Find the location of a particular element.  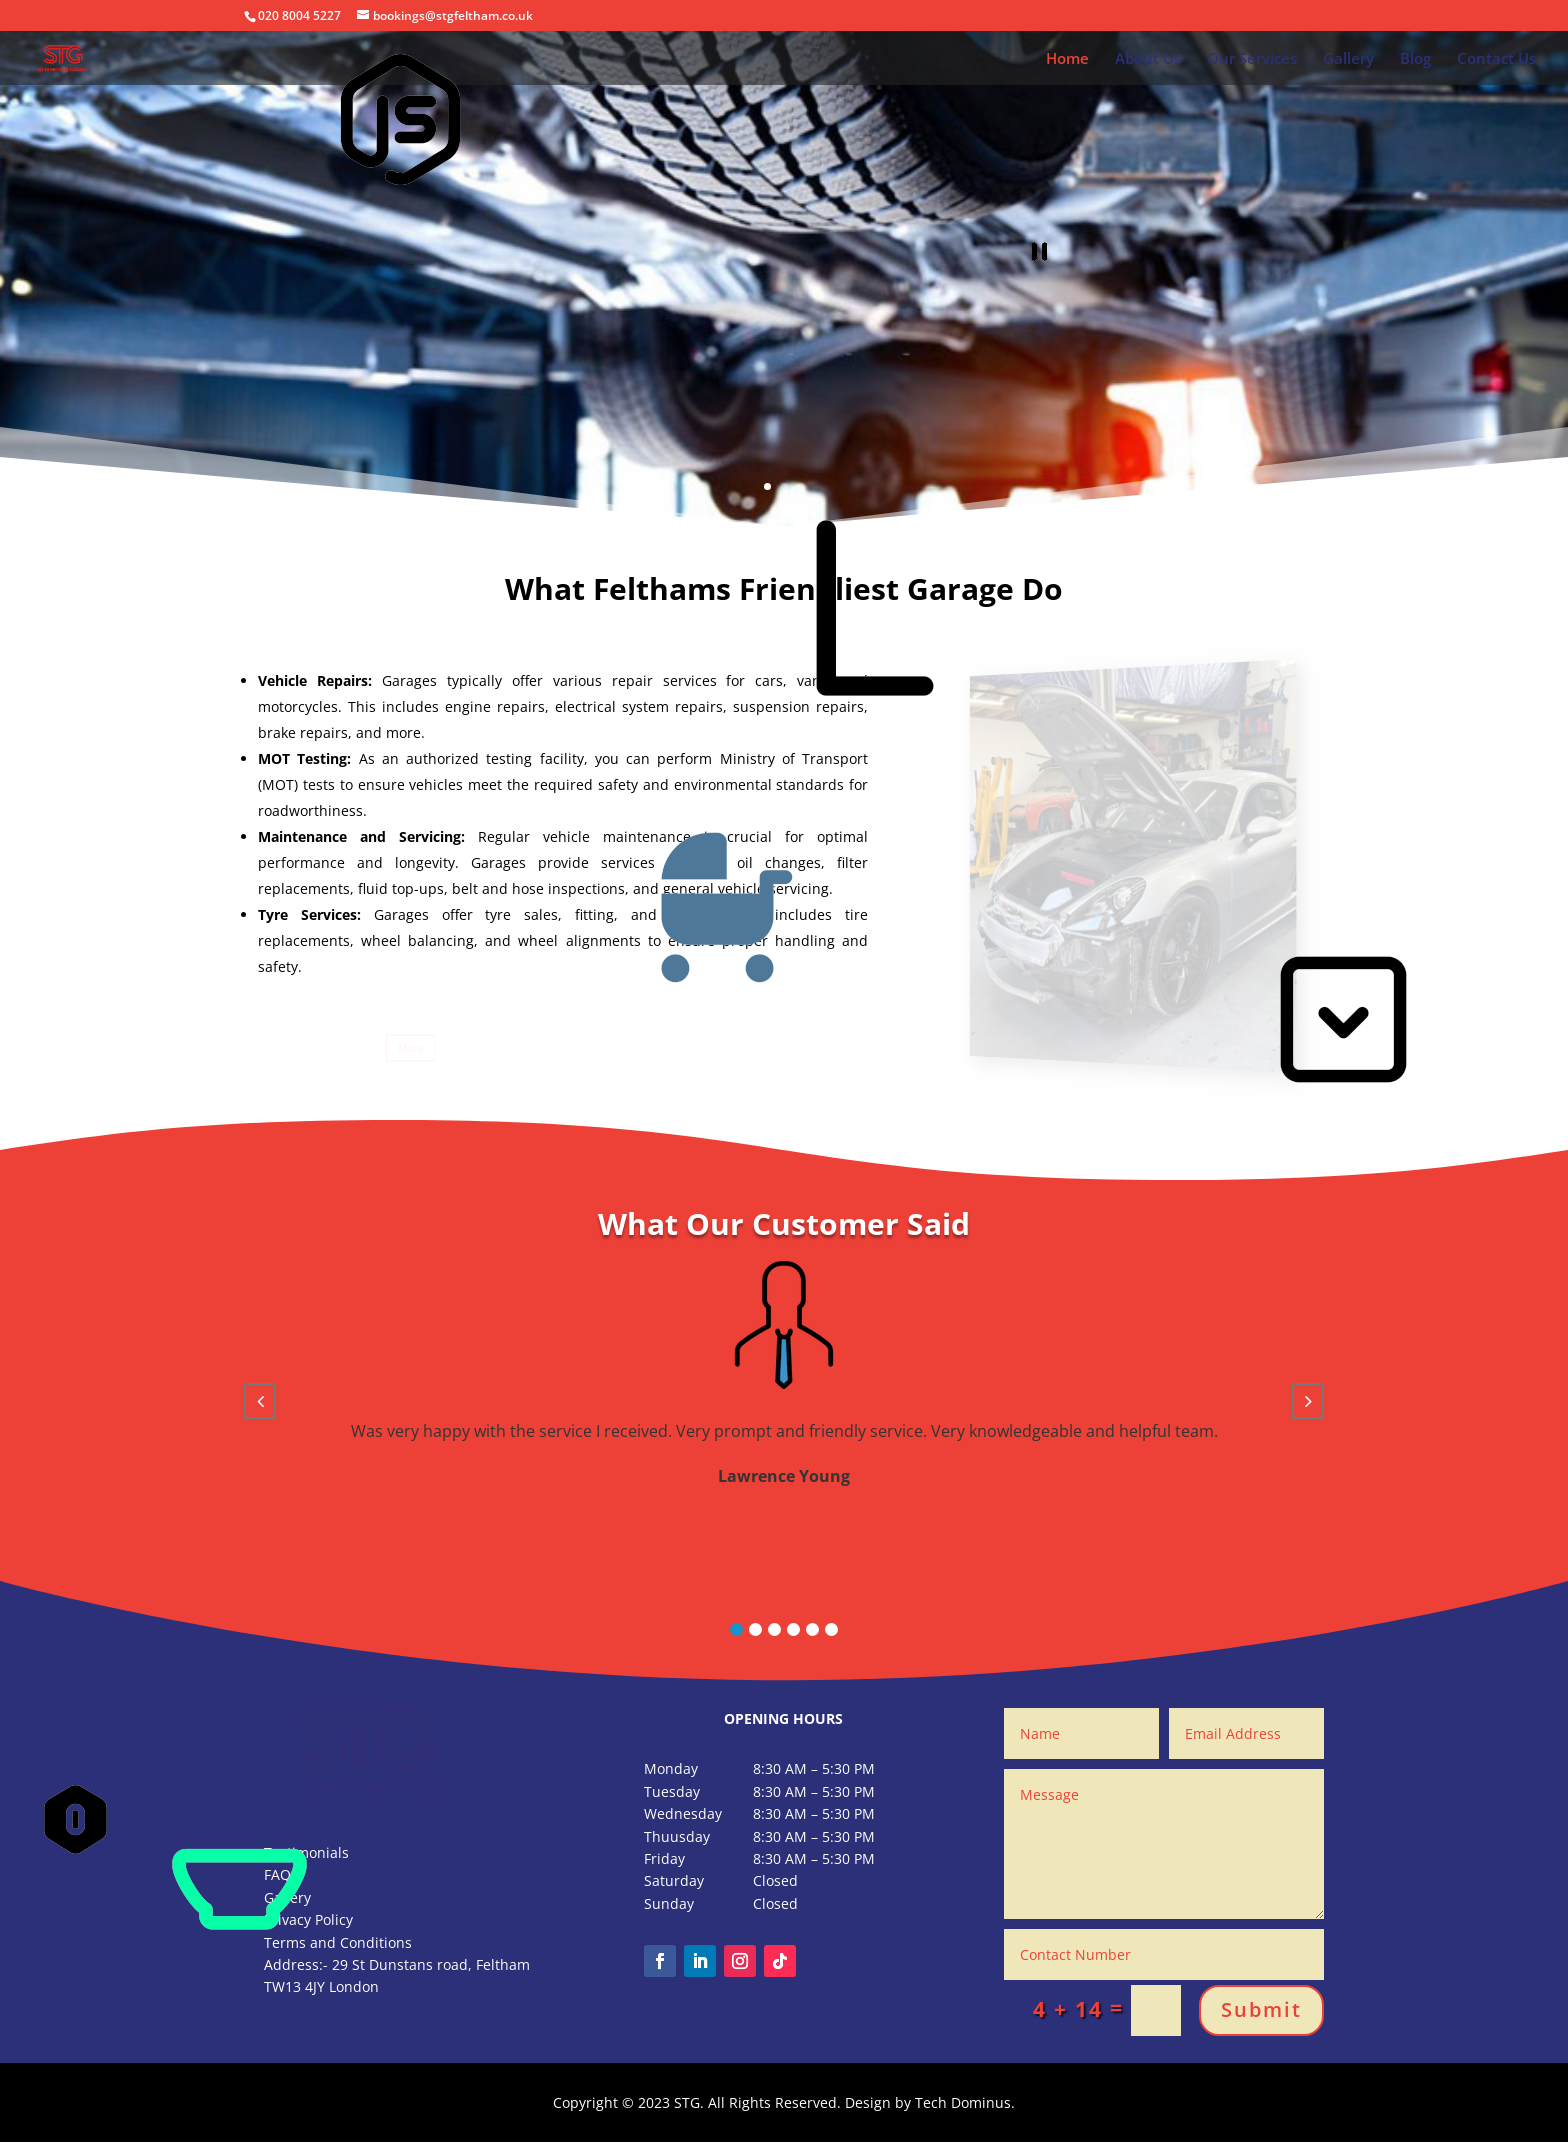

indicates a label or item starting with the letter L is located at coordinates (875, 608).